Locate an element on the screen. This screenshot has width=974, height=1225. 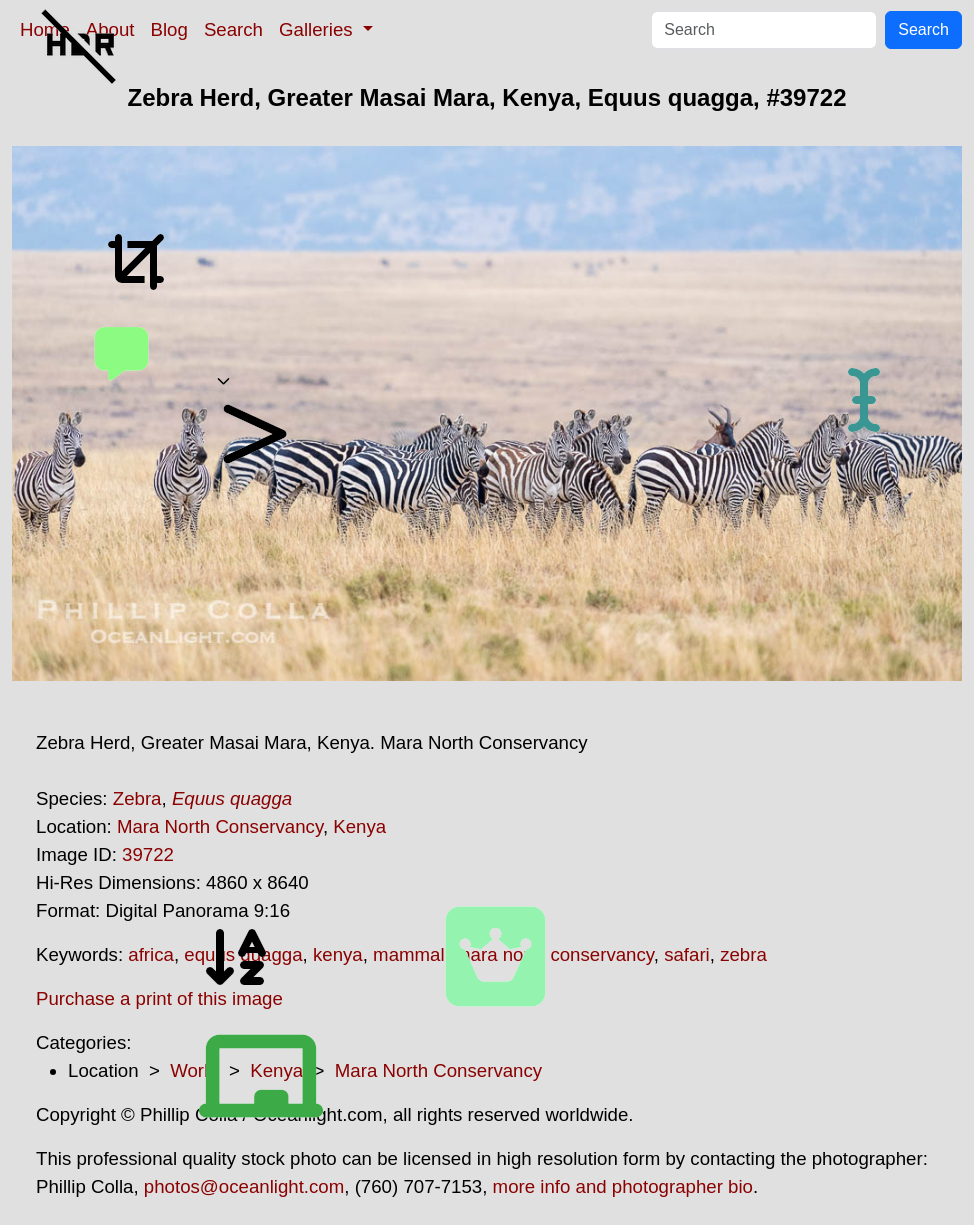
sort items alphabetically from A to Z is located at coordinates (236, 957).